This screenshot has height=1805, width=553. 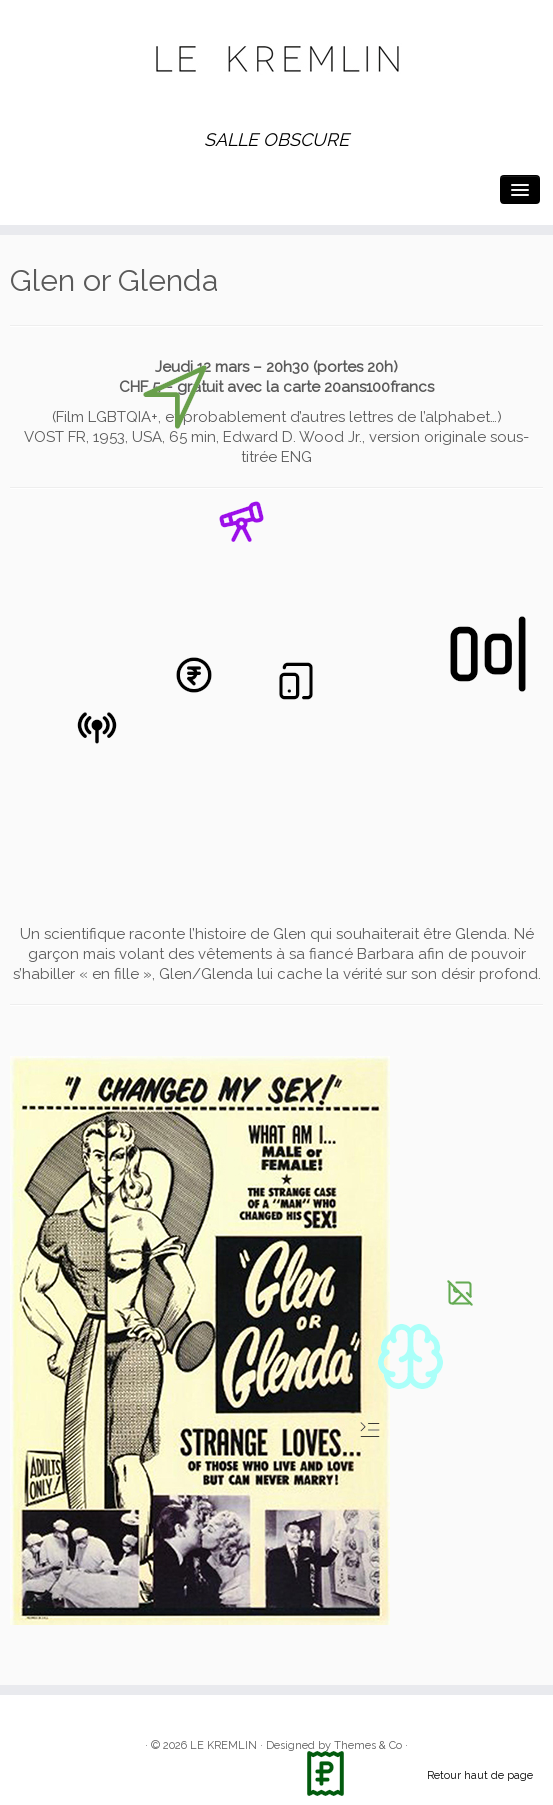 What do you see at coordinates (325, 1773) in the screenshot?
I see `view receipt or transaction in russian rubles` at bounding box center [325, 1773].